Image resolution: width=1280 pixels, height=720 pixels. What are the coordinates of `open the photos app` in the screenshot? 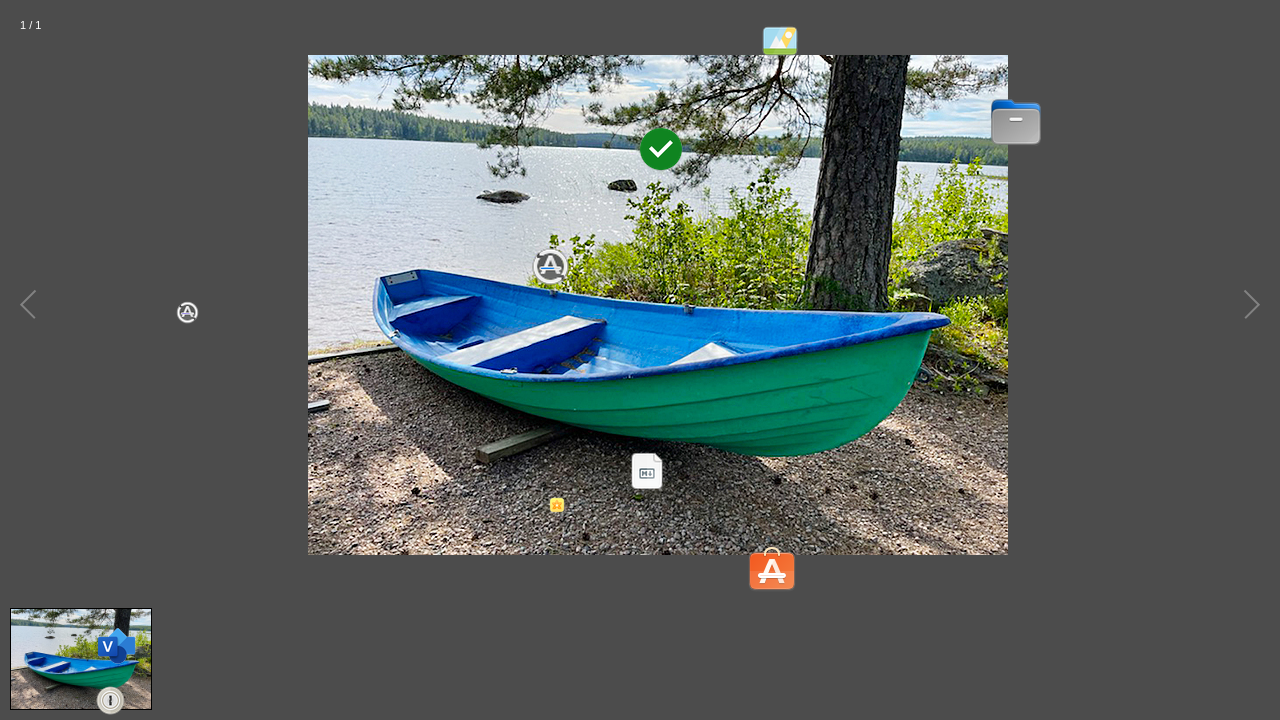 It's located at (780, 41).